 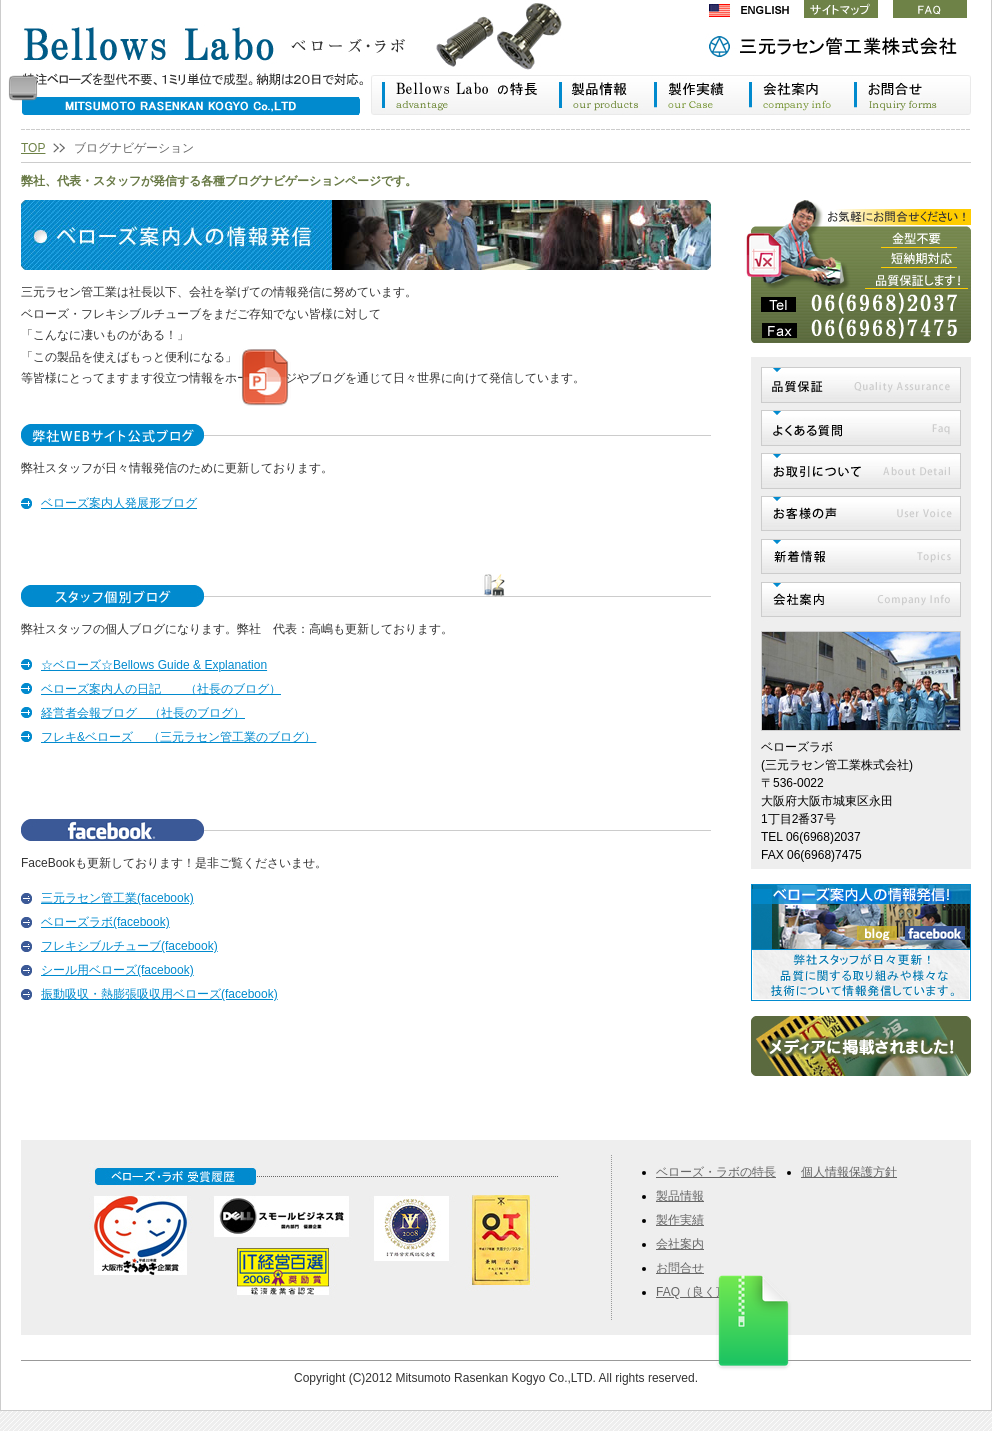 I want to click on a microsoft powerpoint file, so click(x=265, y=377).